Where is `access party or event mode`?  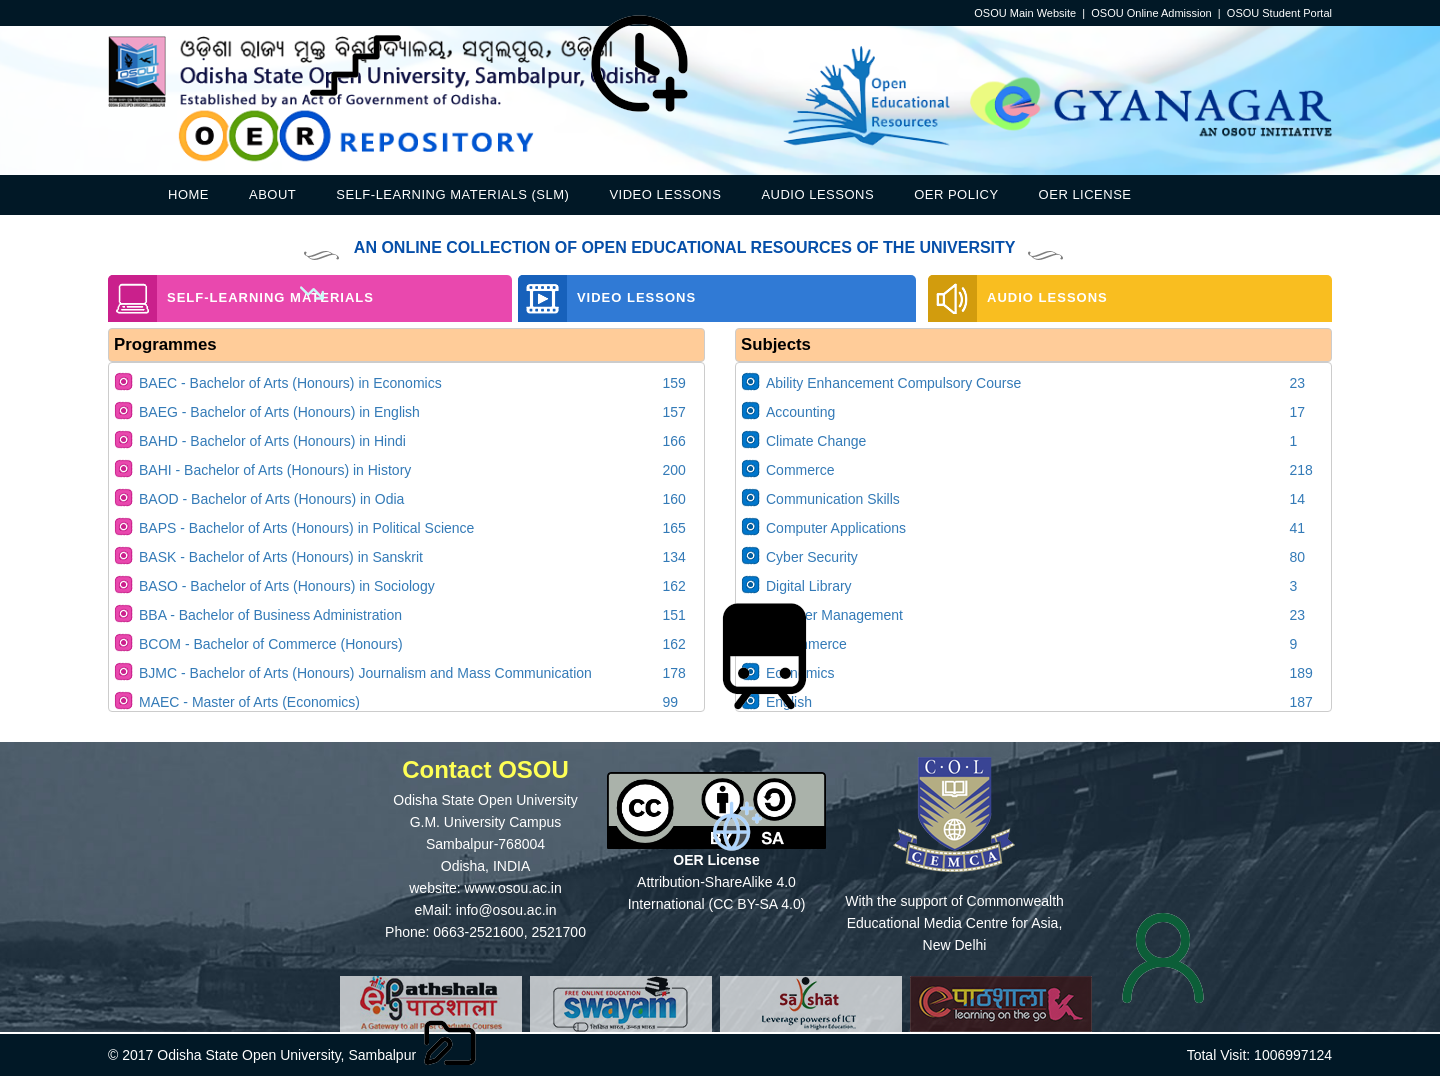 access party or event mode is located at coordinates (735, 827).